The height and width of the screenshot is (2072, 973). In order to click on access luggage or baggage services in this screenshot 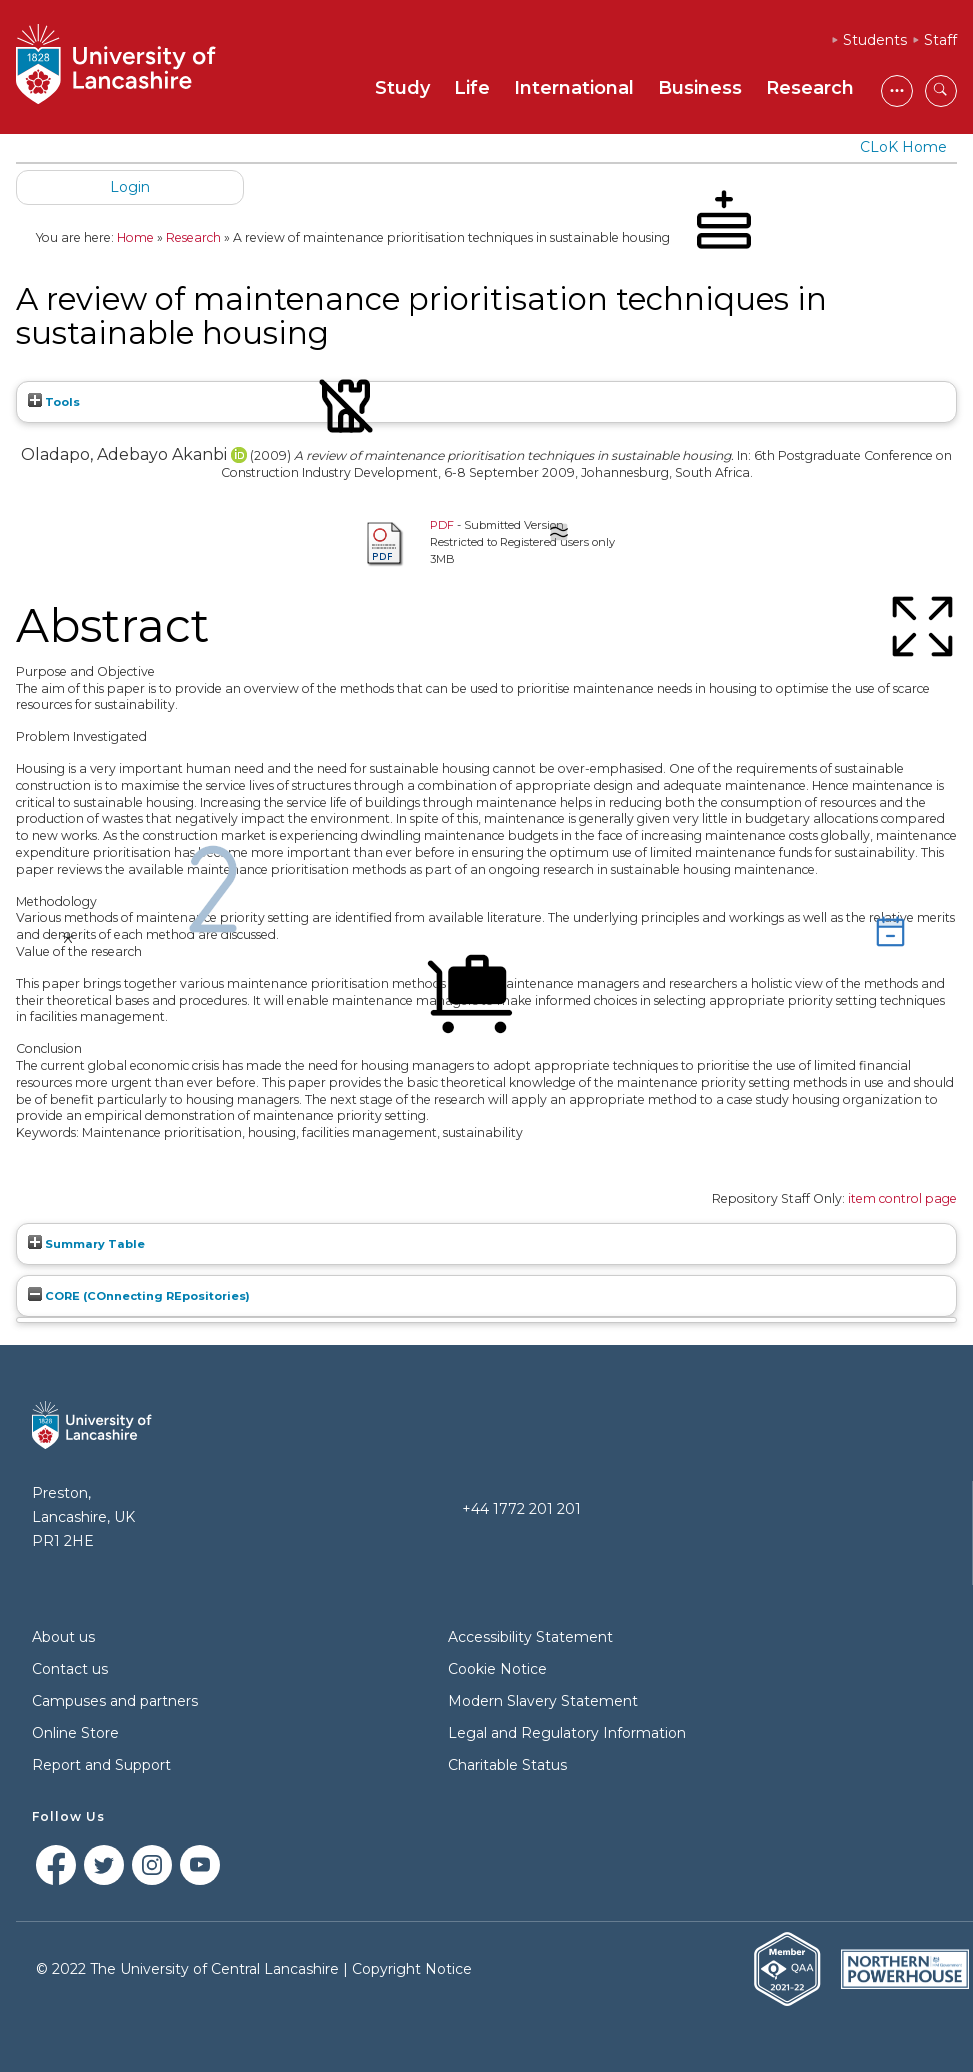, I will do `click(468, 992)`.